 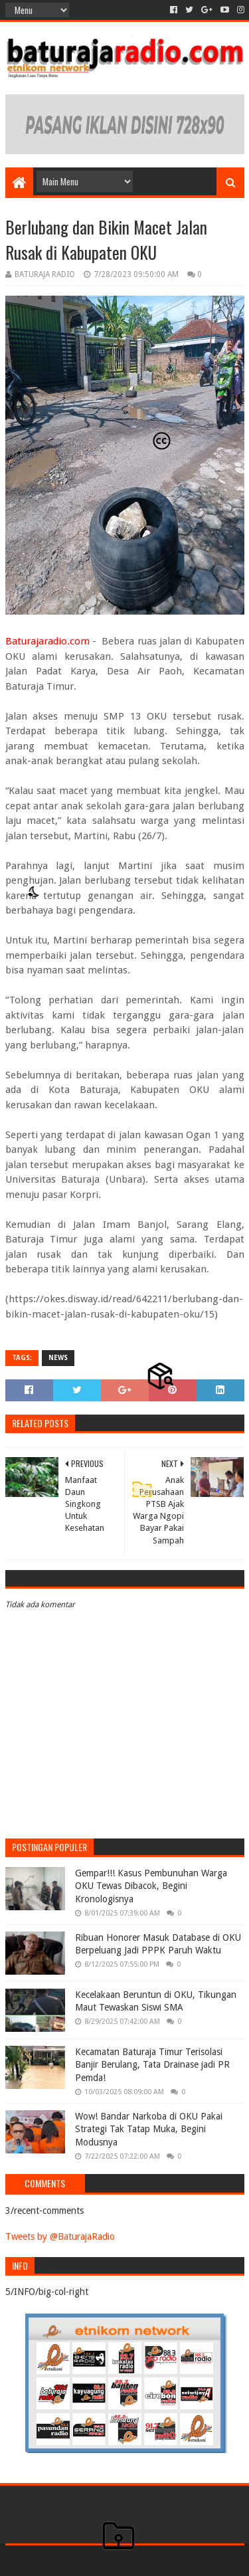 I want to click on indicates content is licensed under creative commons, so click(x=161, y=441).